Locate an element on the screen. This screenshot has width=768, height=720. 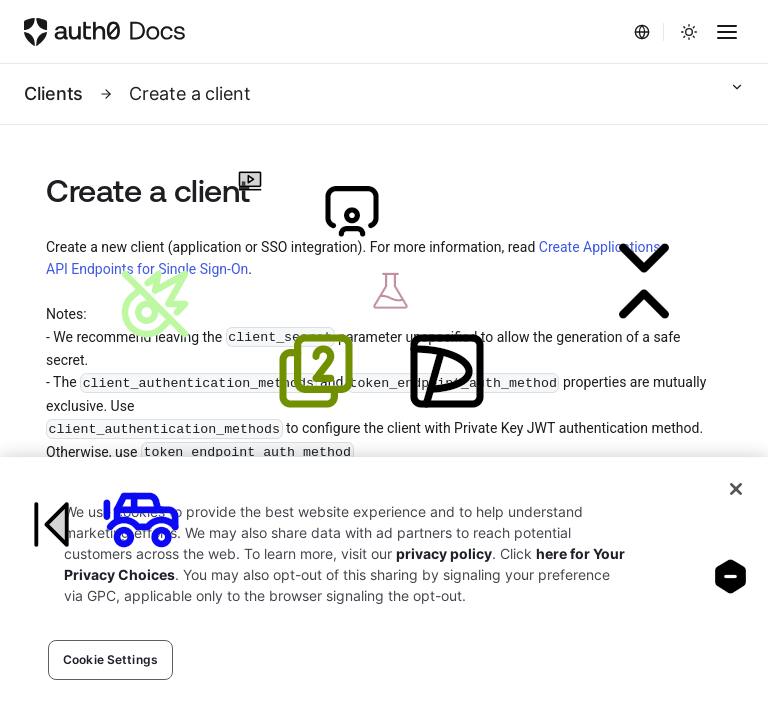
collapse expanded content is located at coordinates (644, 281).